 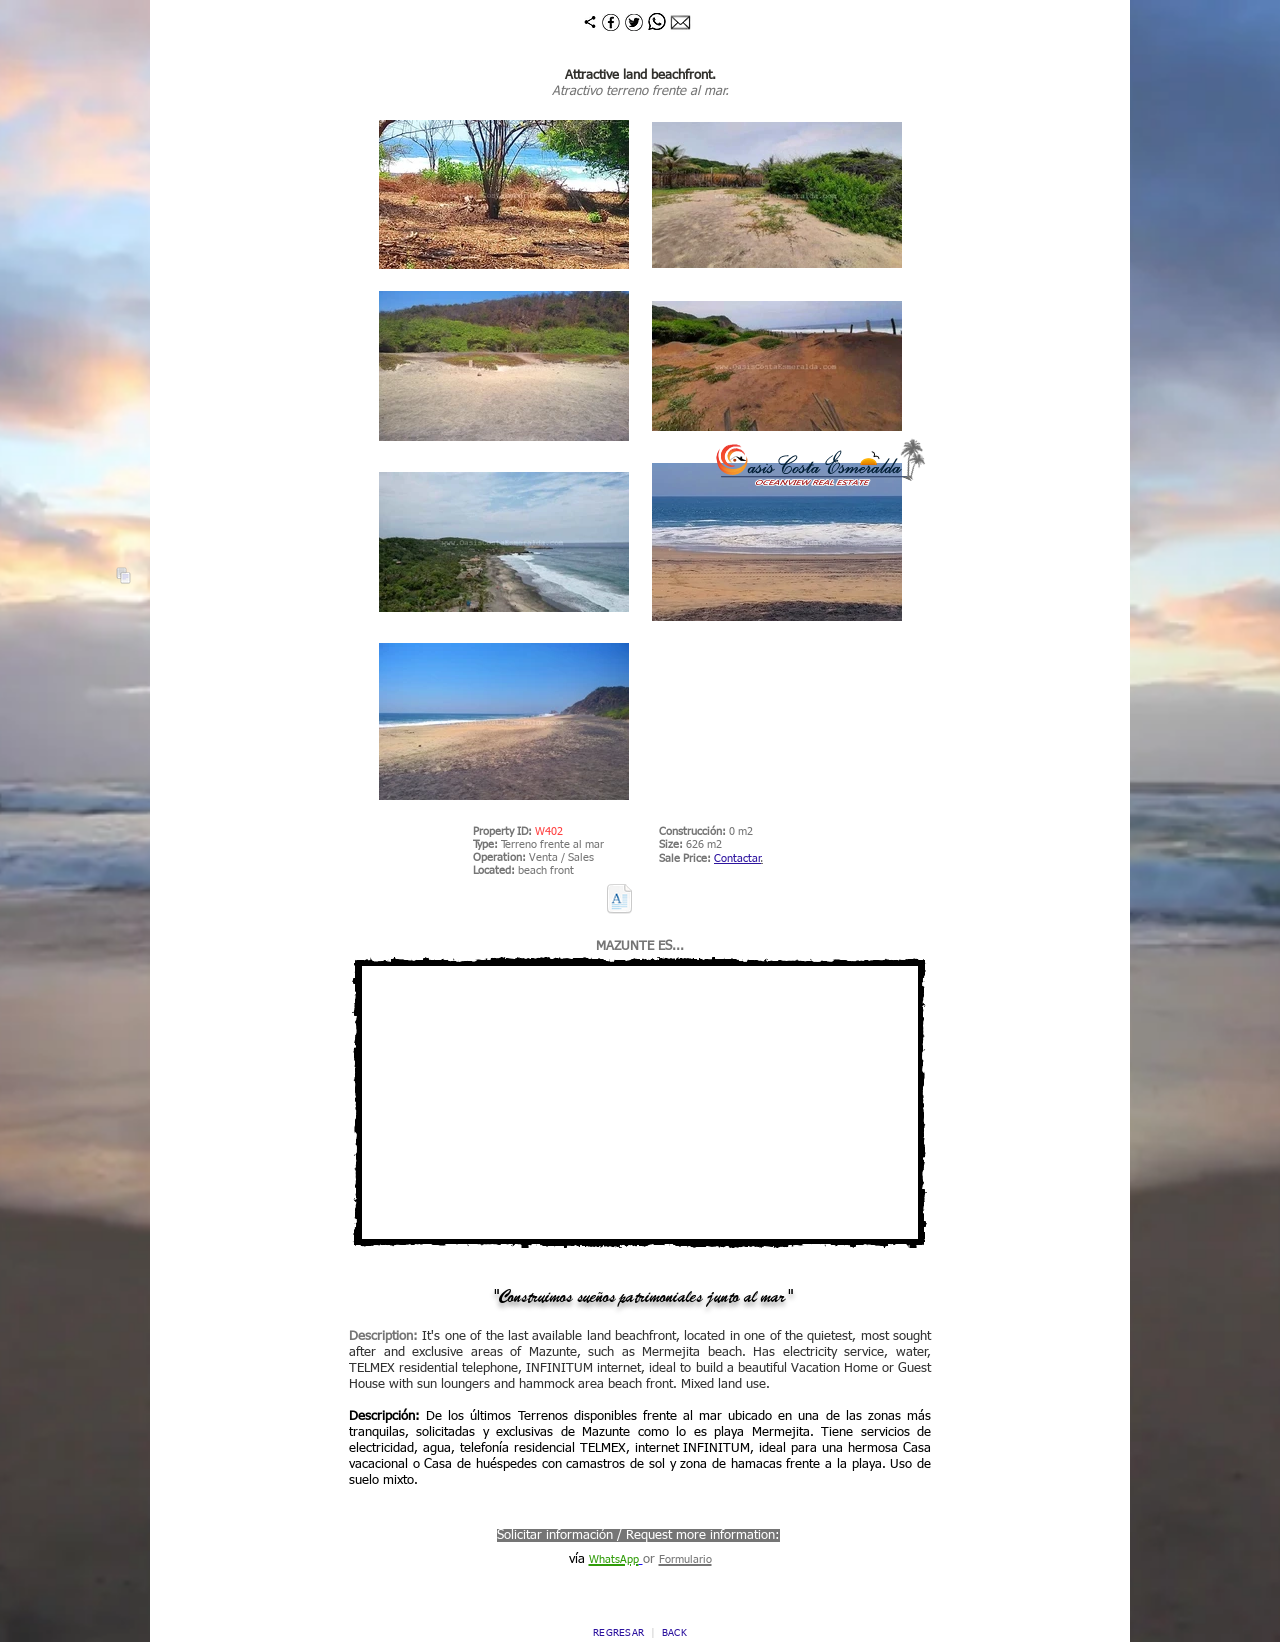 What do you see at coordinates (619, 898) in the screenshot?
I see `open a word processing document` at bounding box center [619, 898].